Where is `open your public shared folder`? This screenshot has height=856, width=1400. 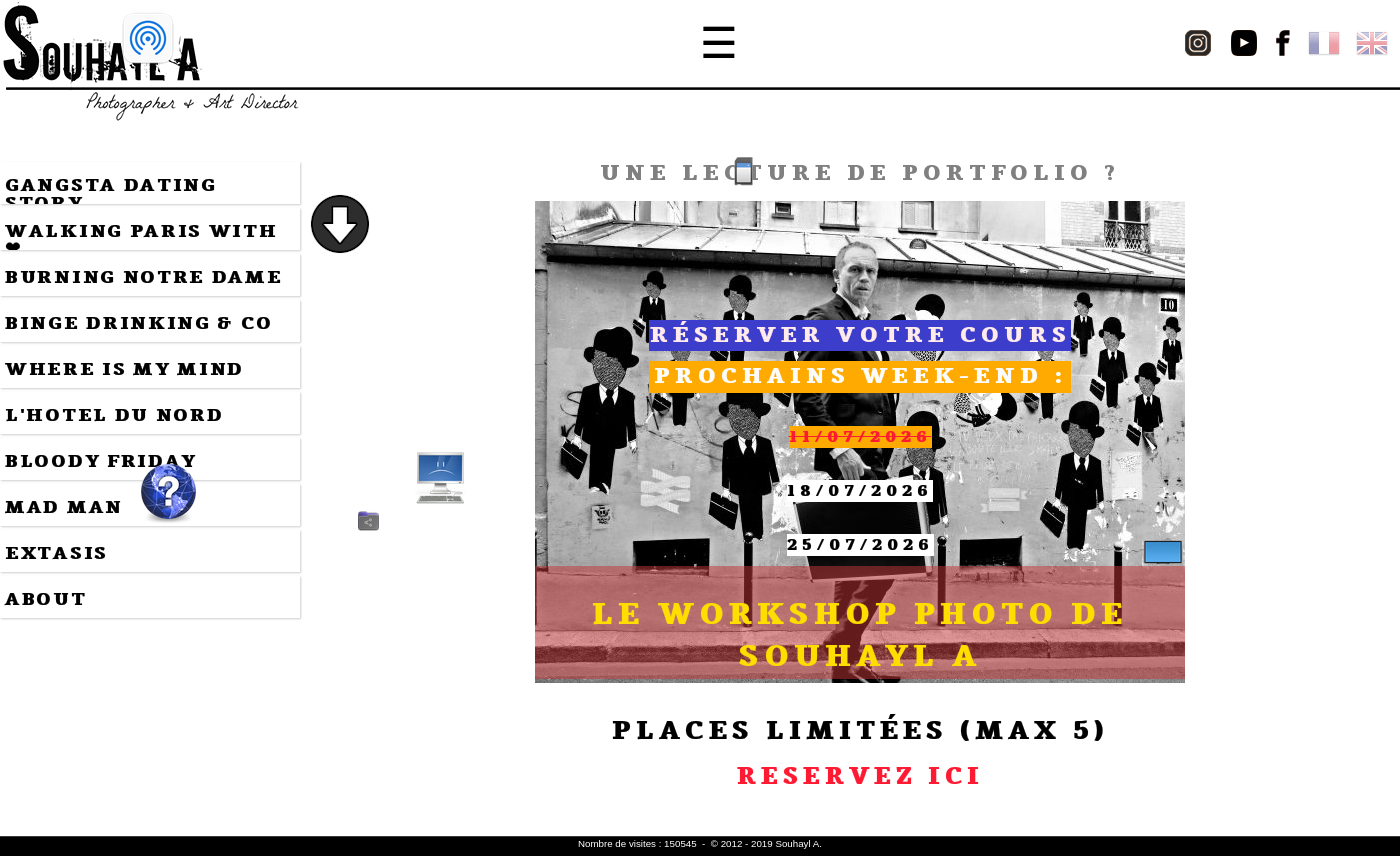
open your public shared folder is located at coordinates (368, 520).